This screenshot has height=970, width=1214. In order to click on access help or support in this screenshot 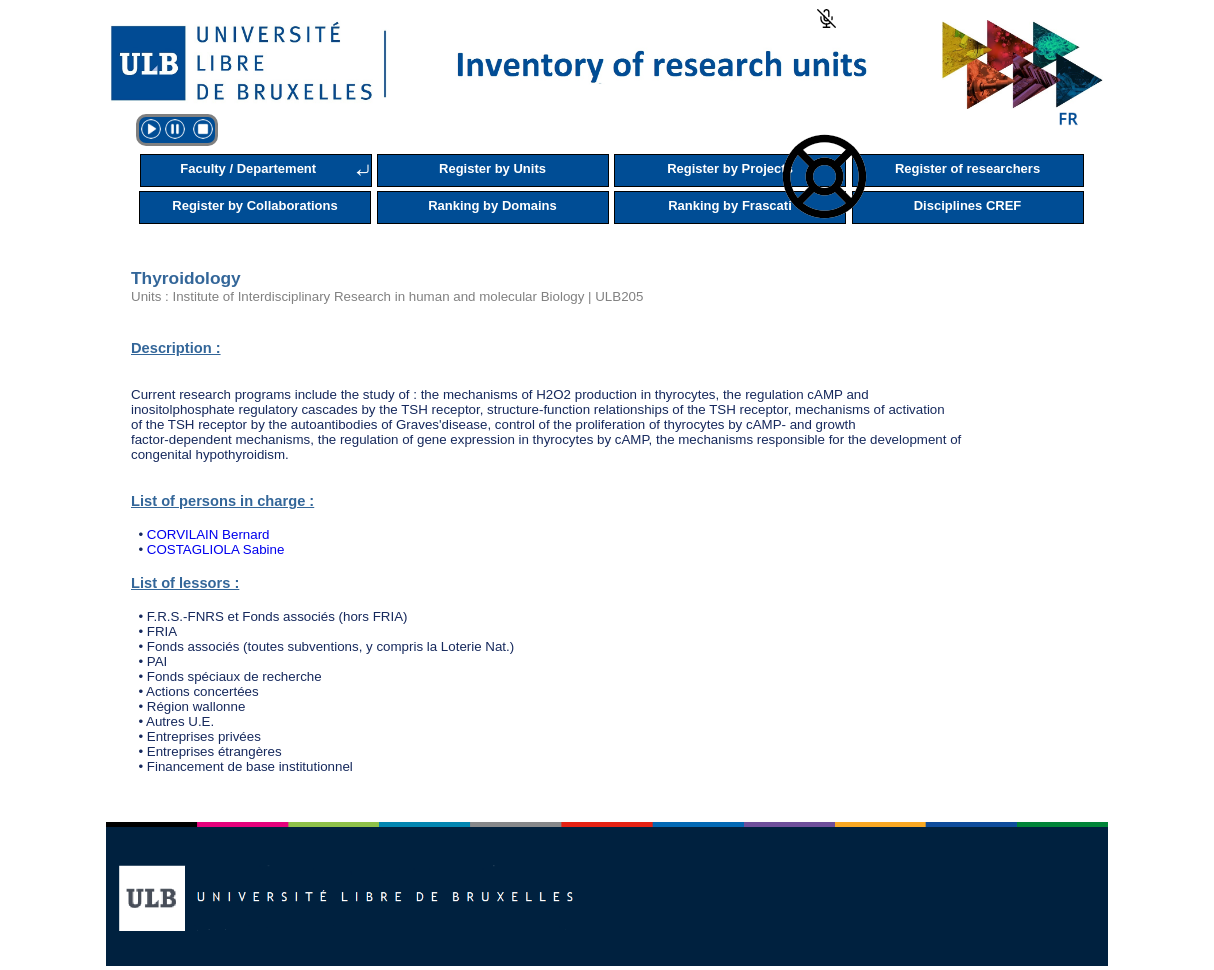, I will do `click(824, 176)`.